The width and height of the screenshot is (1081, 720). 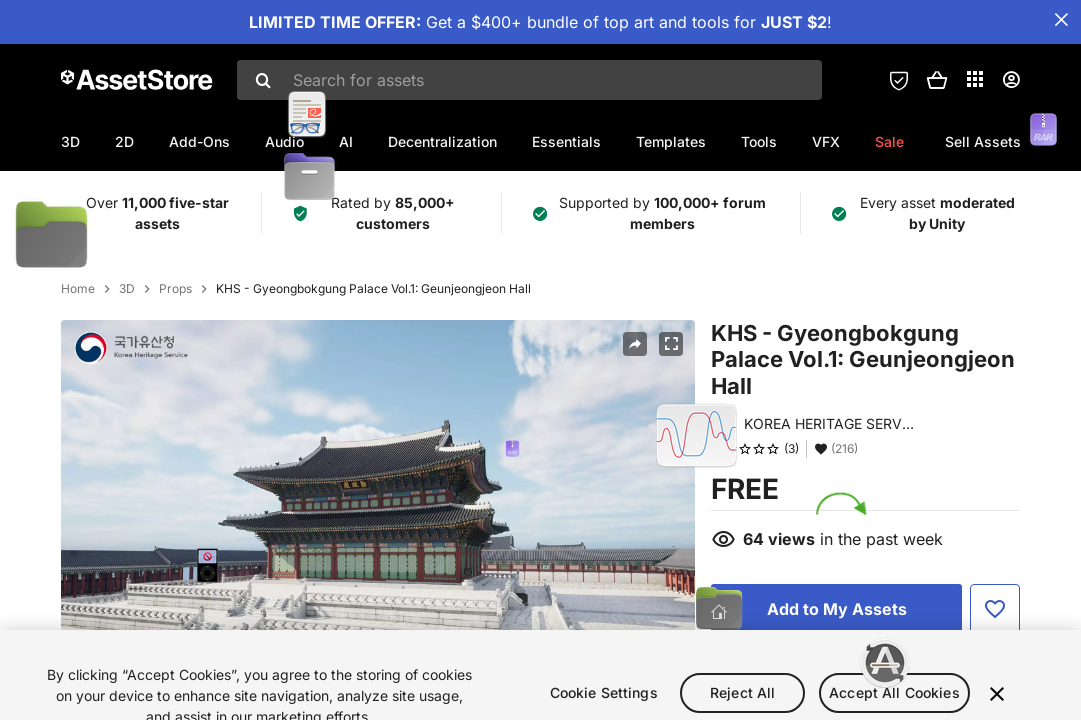 I want to click on open the file manager application, so click(x=309, y=176).